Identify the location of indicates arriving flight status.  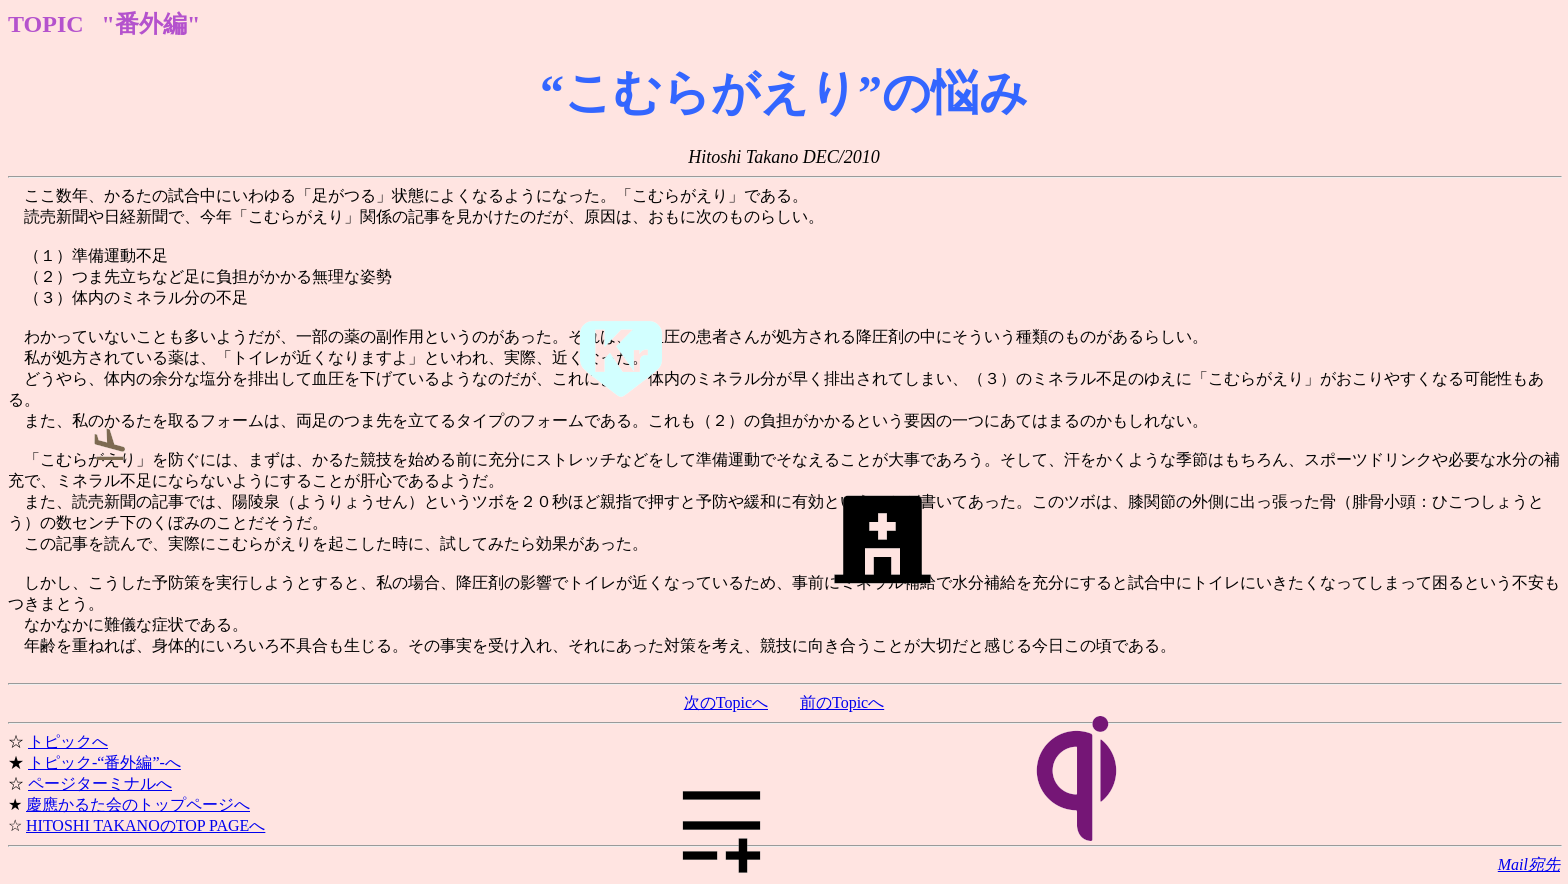
(110, 445).